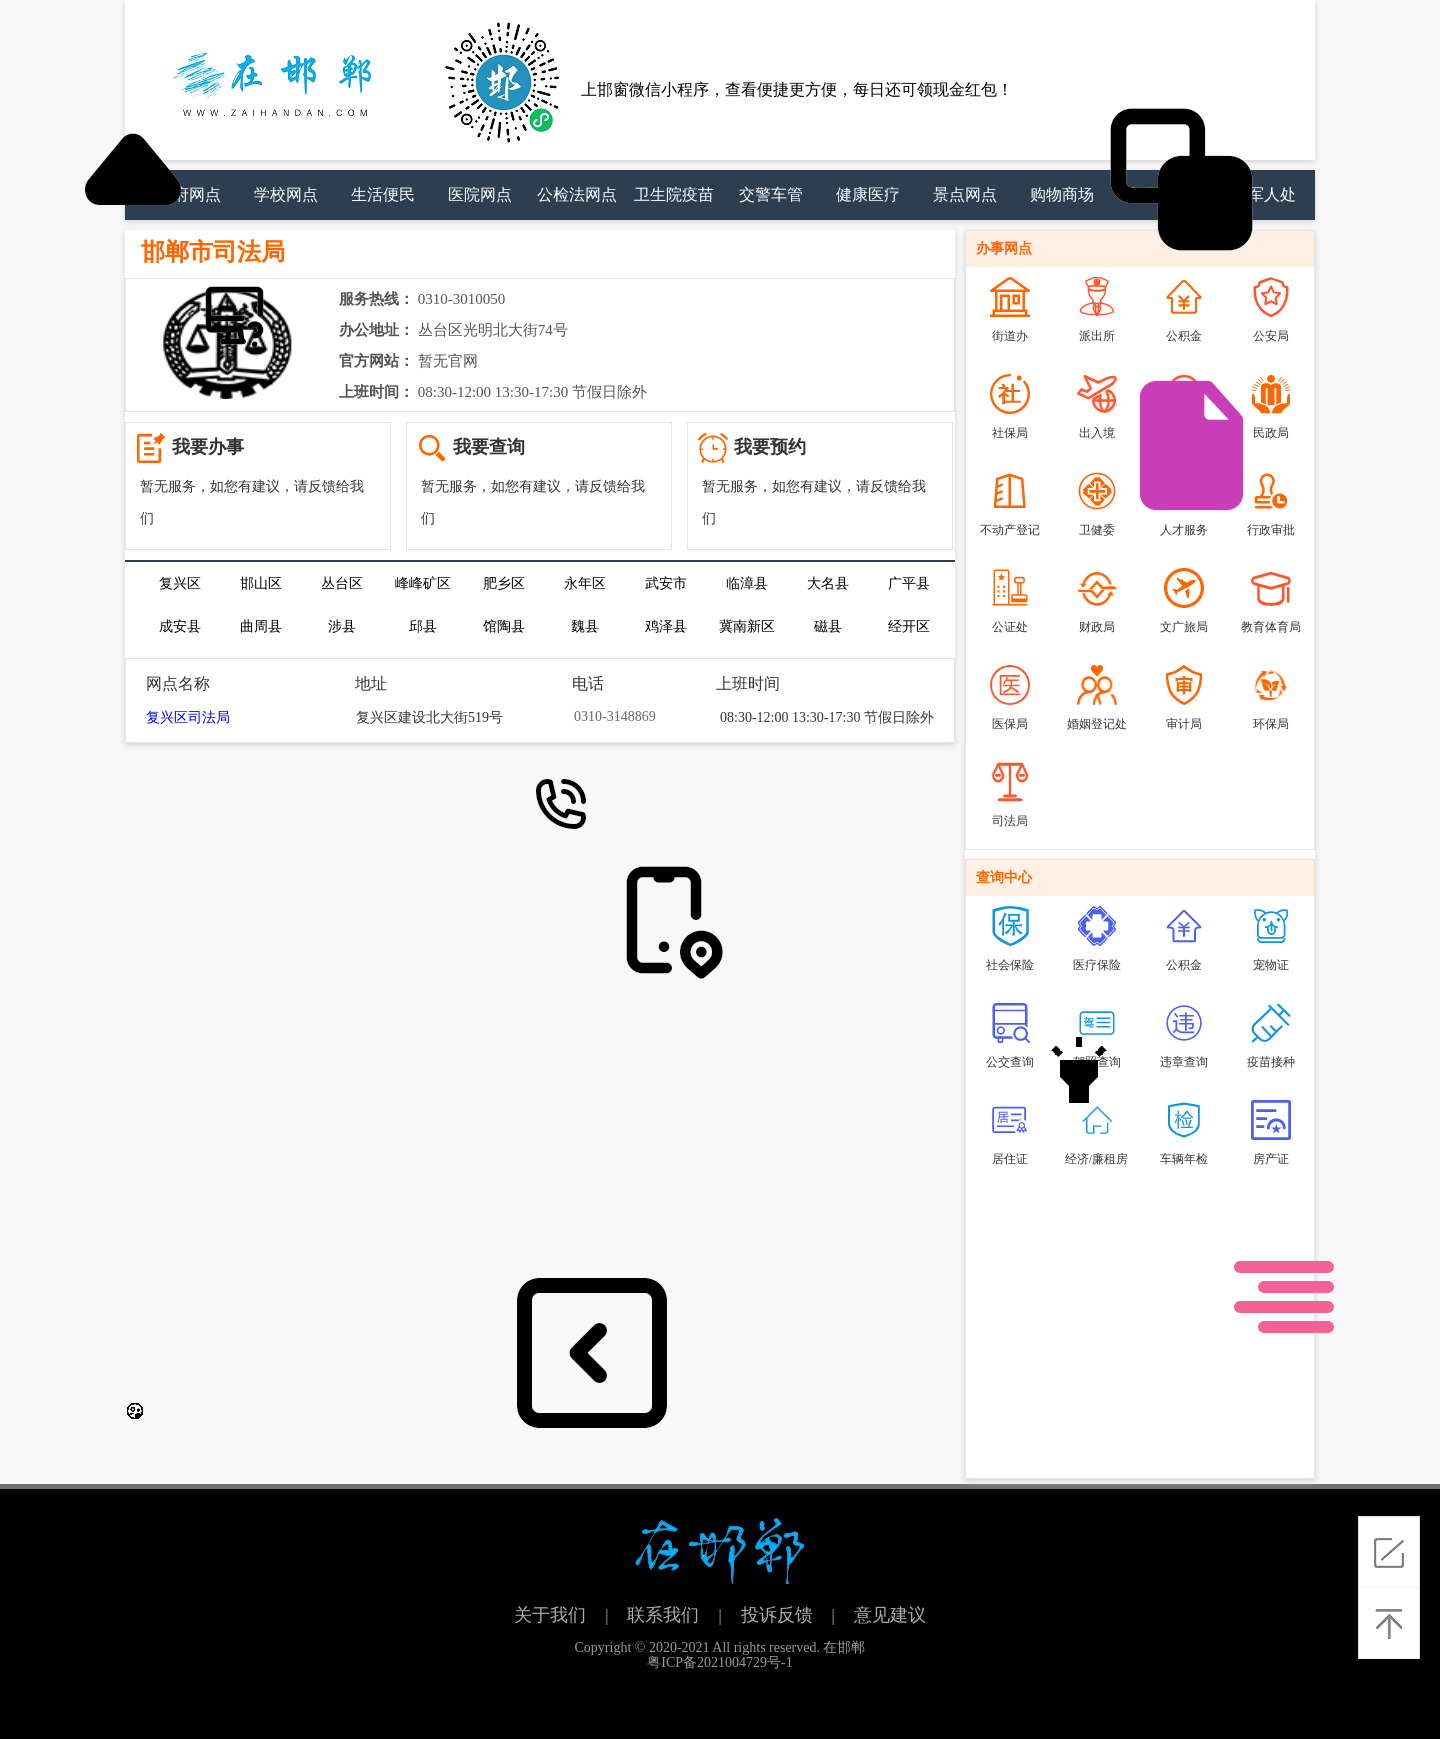 This screenshot has height=1739, width=1440. I want to click on view supervised or managed user accounts, so click(135, 1411).